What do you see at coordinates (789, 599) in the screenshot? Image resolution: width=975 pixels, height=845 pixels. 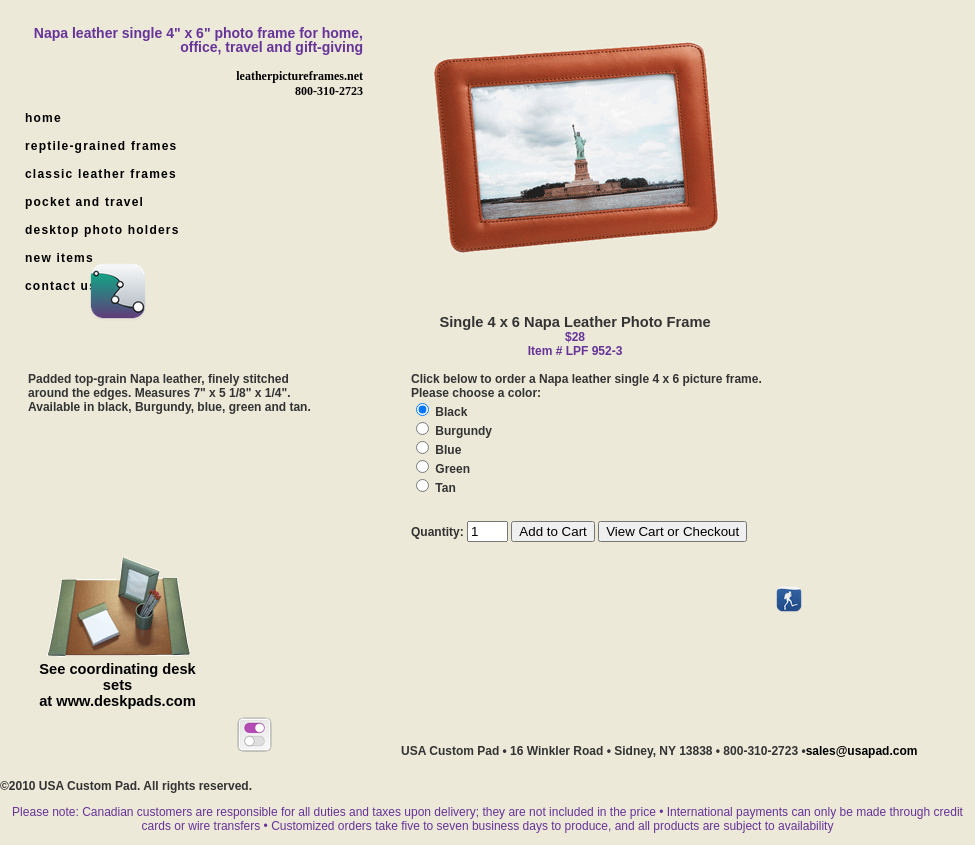 I see `open subsurface dive logging app` at bounding box center [789, 599].